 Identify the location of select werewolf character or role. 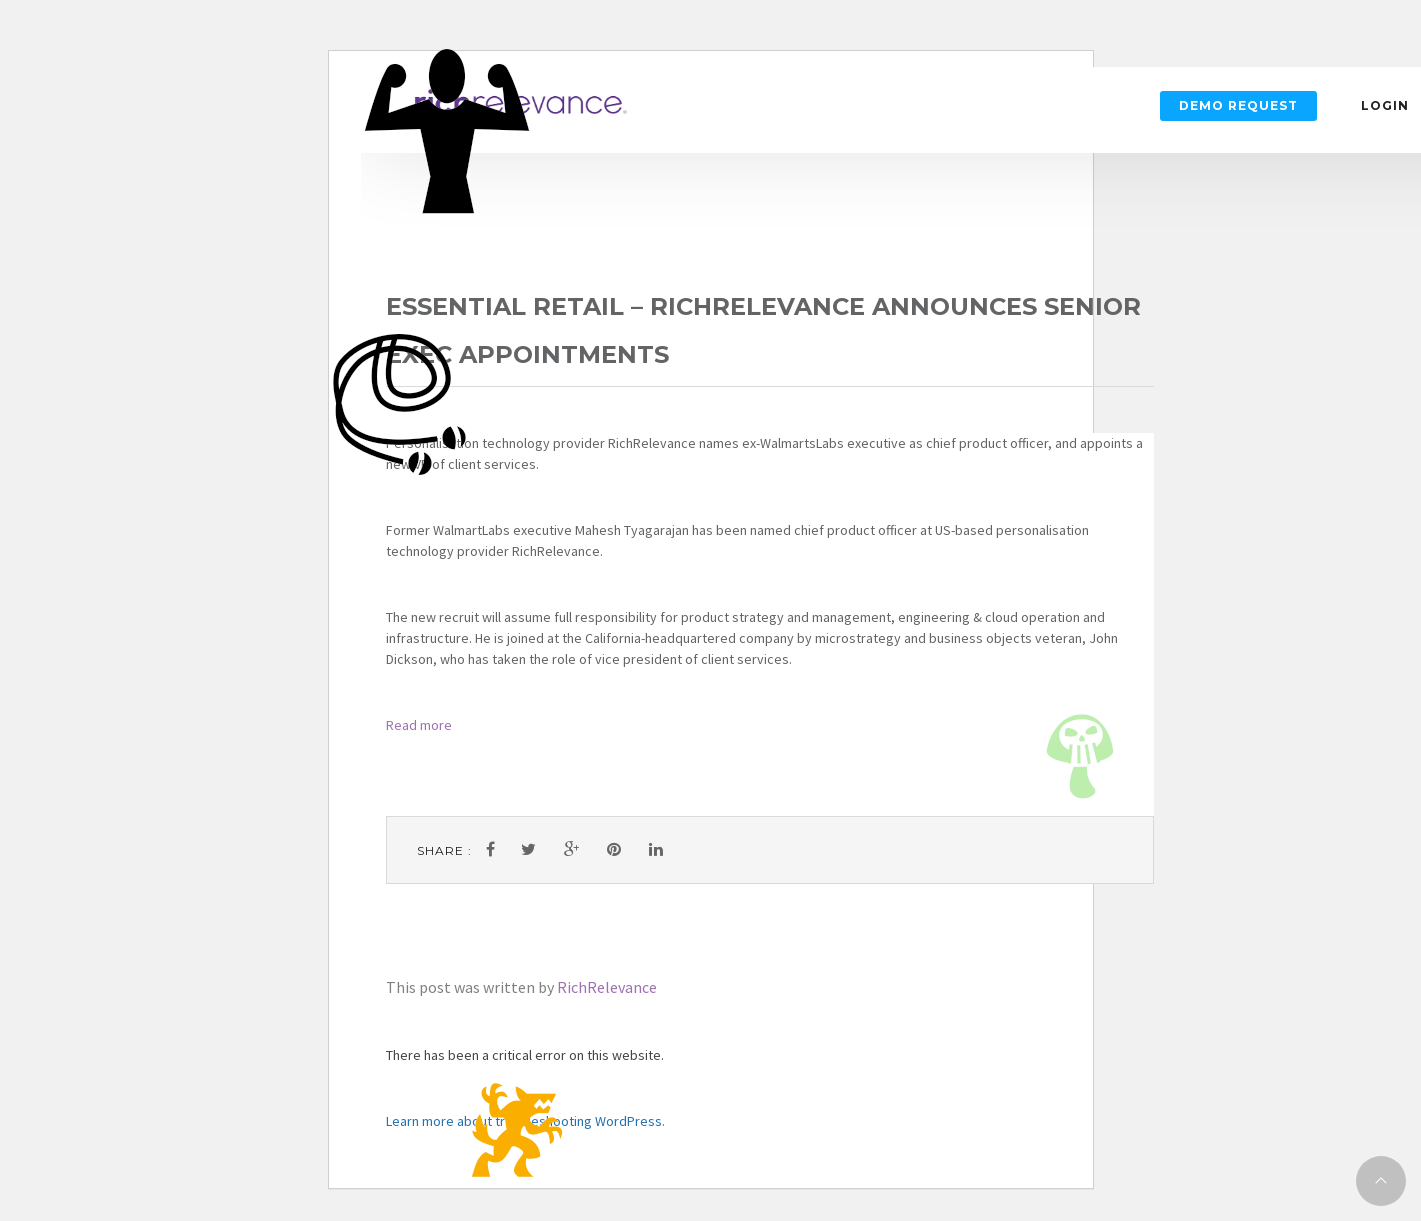
(517, 1130).